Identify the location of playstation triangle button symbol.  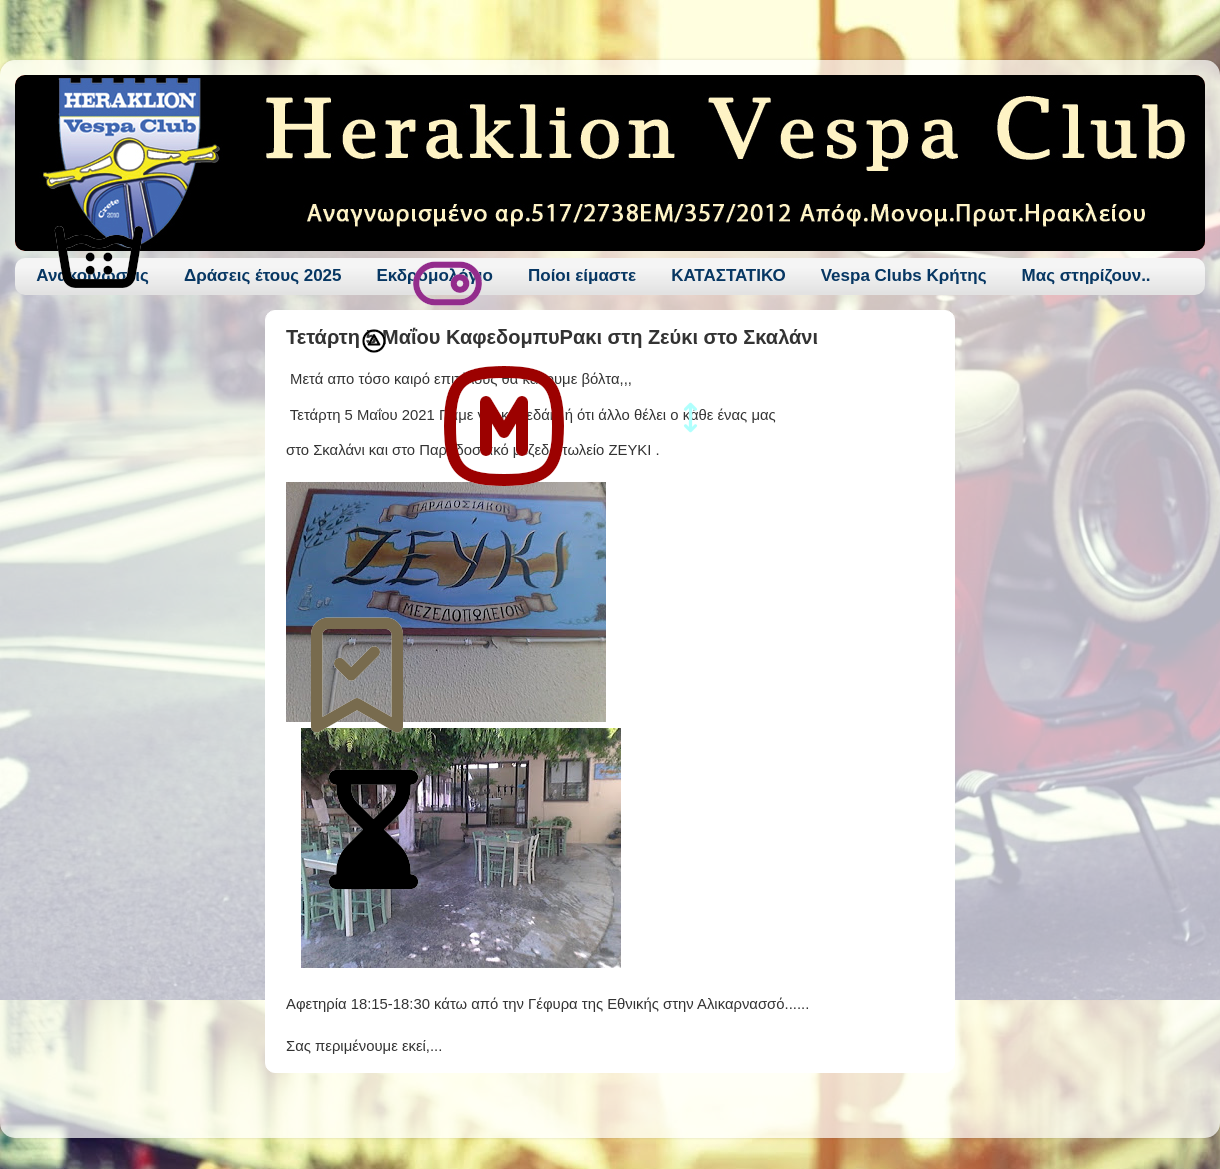
(374, 341).